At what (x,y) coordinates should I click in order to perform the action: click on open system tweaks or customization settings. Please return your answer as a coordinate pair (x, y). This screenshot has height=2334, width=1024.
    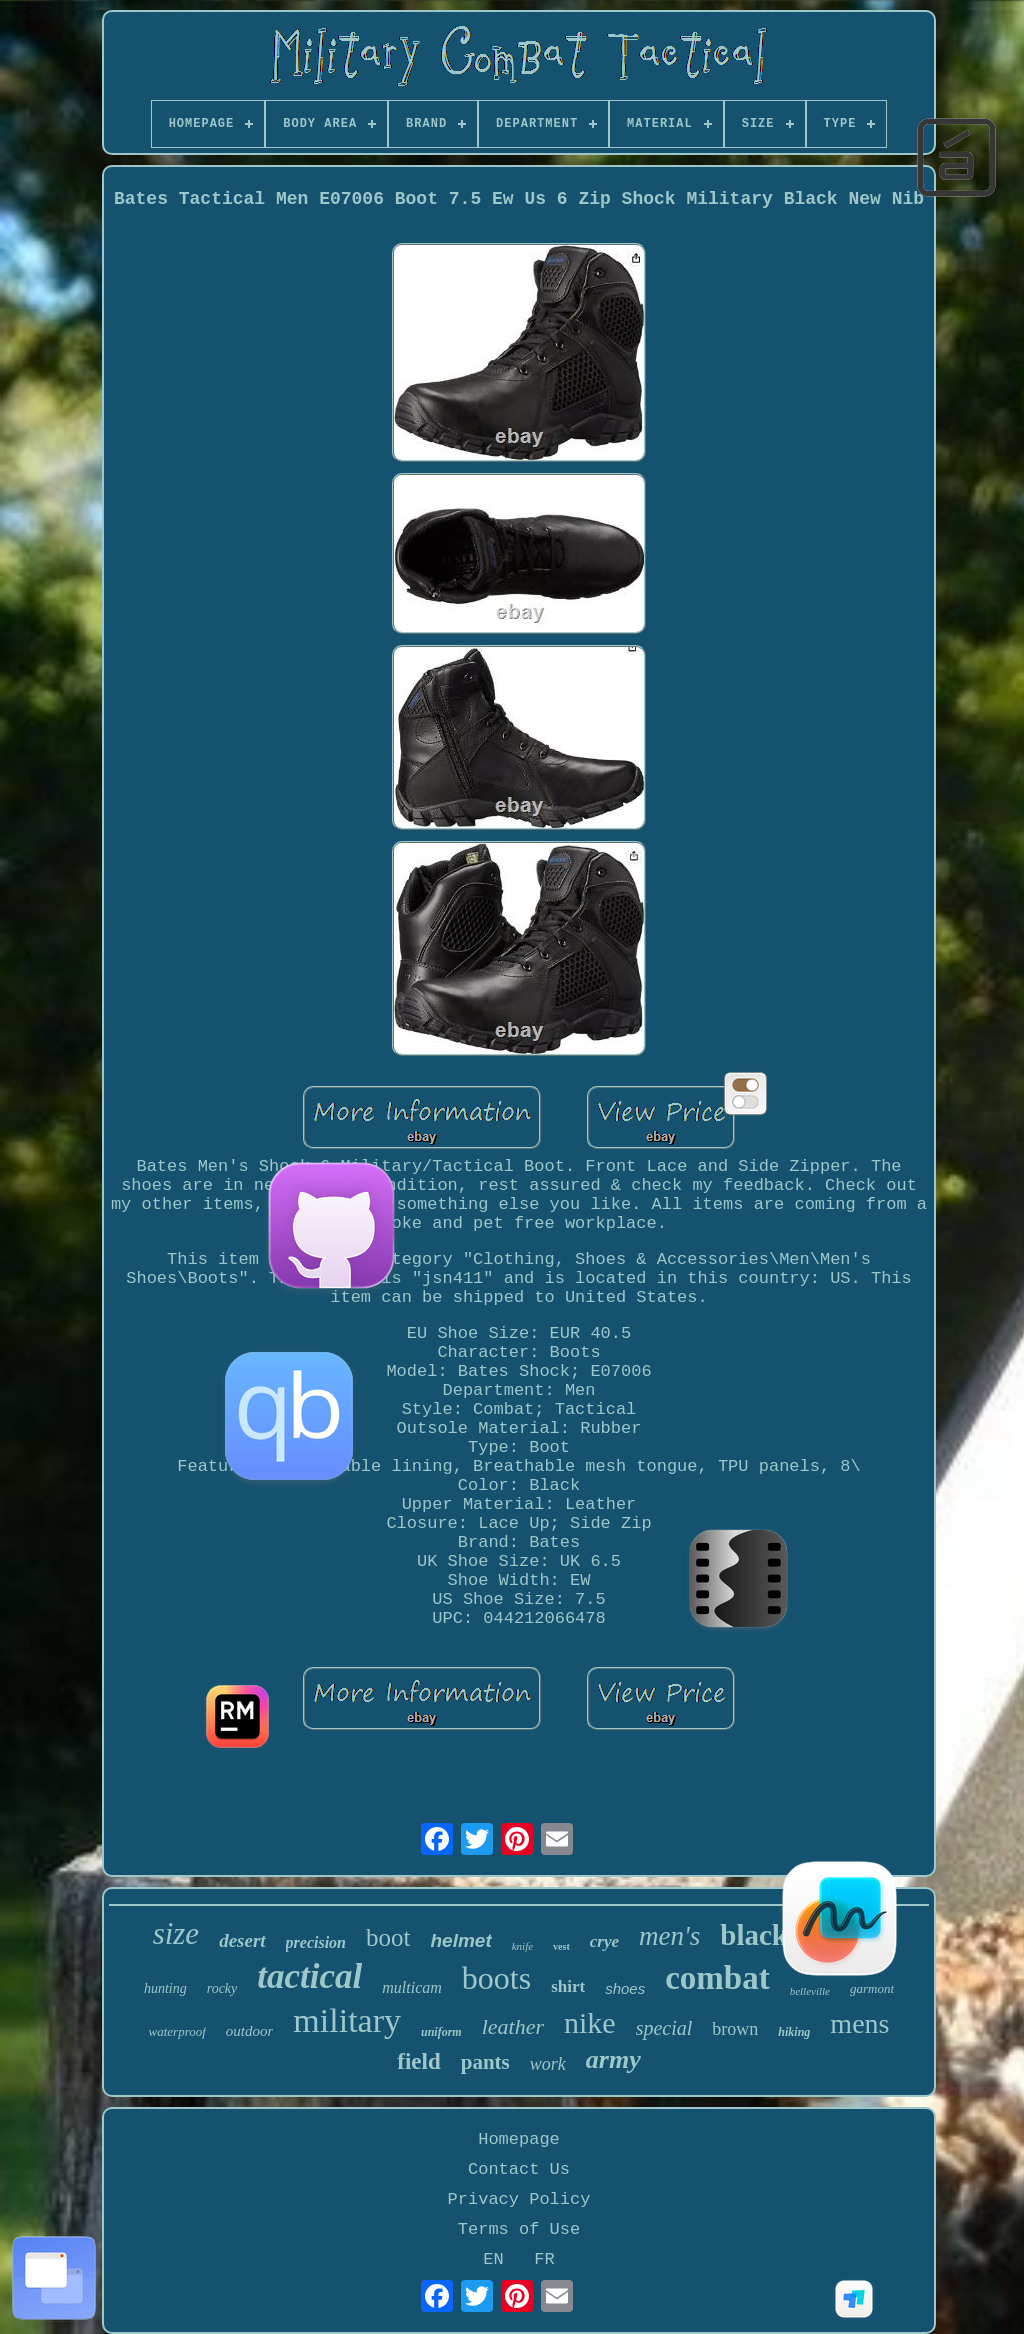
    Looking at the image, I should click on (745, 1093).